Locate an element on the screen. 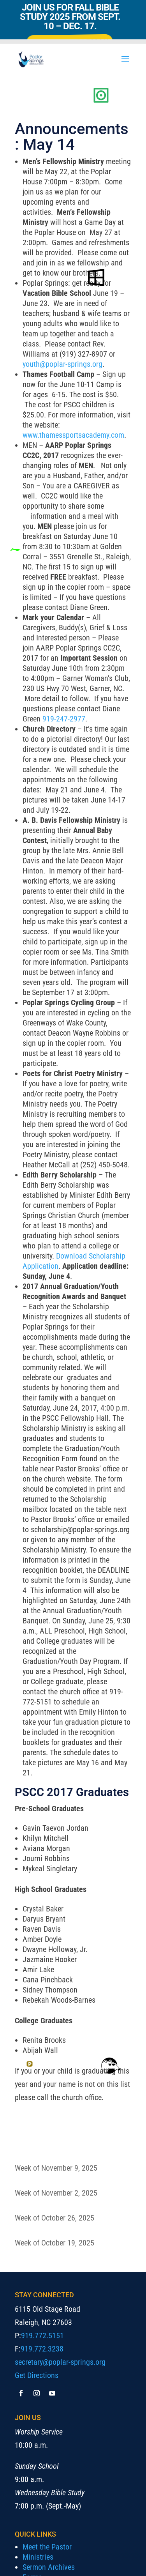 Image resolution: width=146 pixels, height=2576 pixels. li-ning brand logo is located at coordinates (15, 550).